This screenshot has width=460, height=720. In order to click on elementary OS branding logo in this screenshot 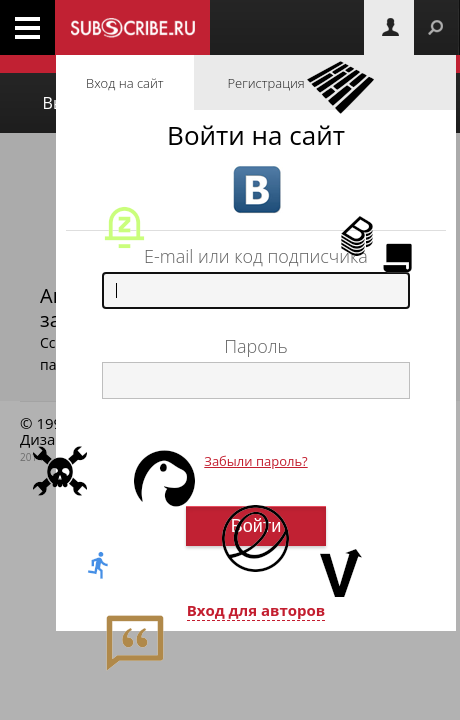, I will do `click(255, 538)`.